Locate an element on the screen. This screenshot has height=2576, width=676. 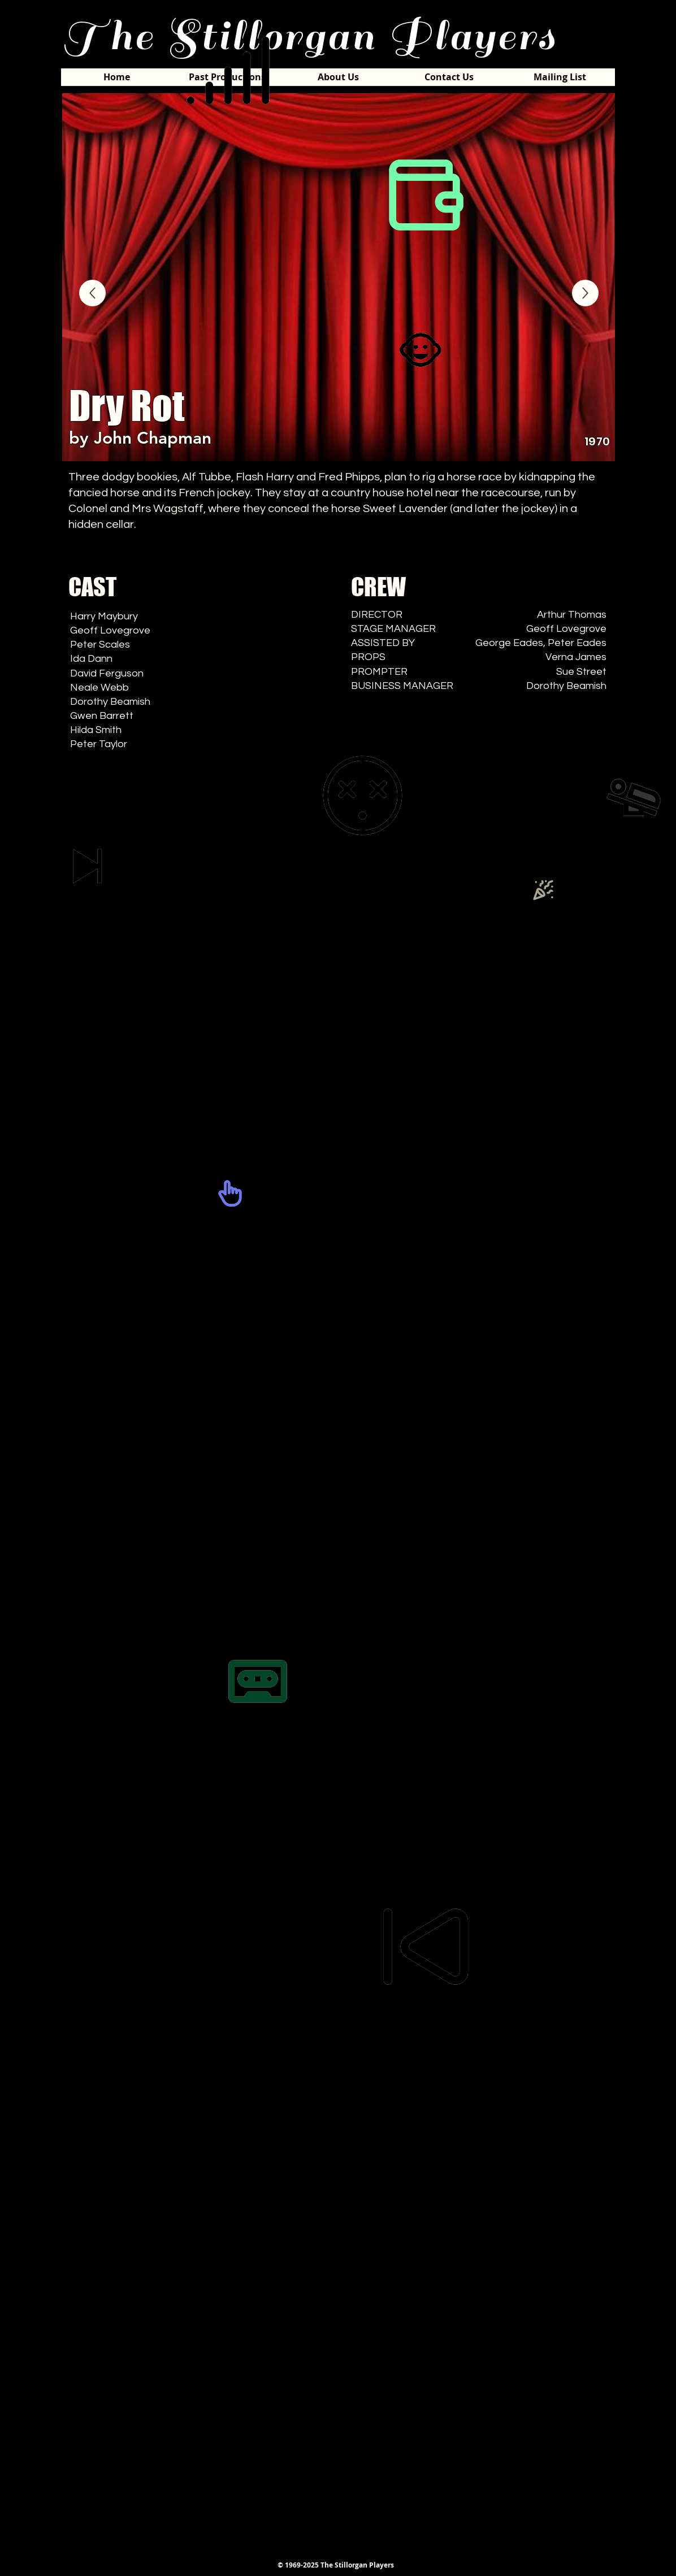
access audio recordings or voice memos is located at coordinates (258, 1681).